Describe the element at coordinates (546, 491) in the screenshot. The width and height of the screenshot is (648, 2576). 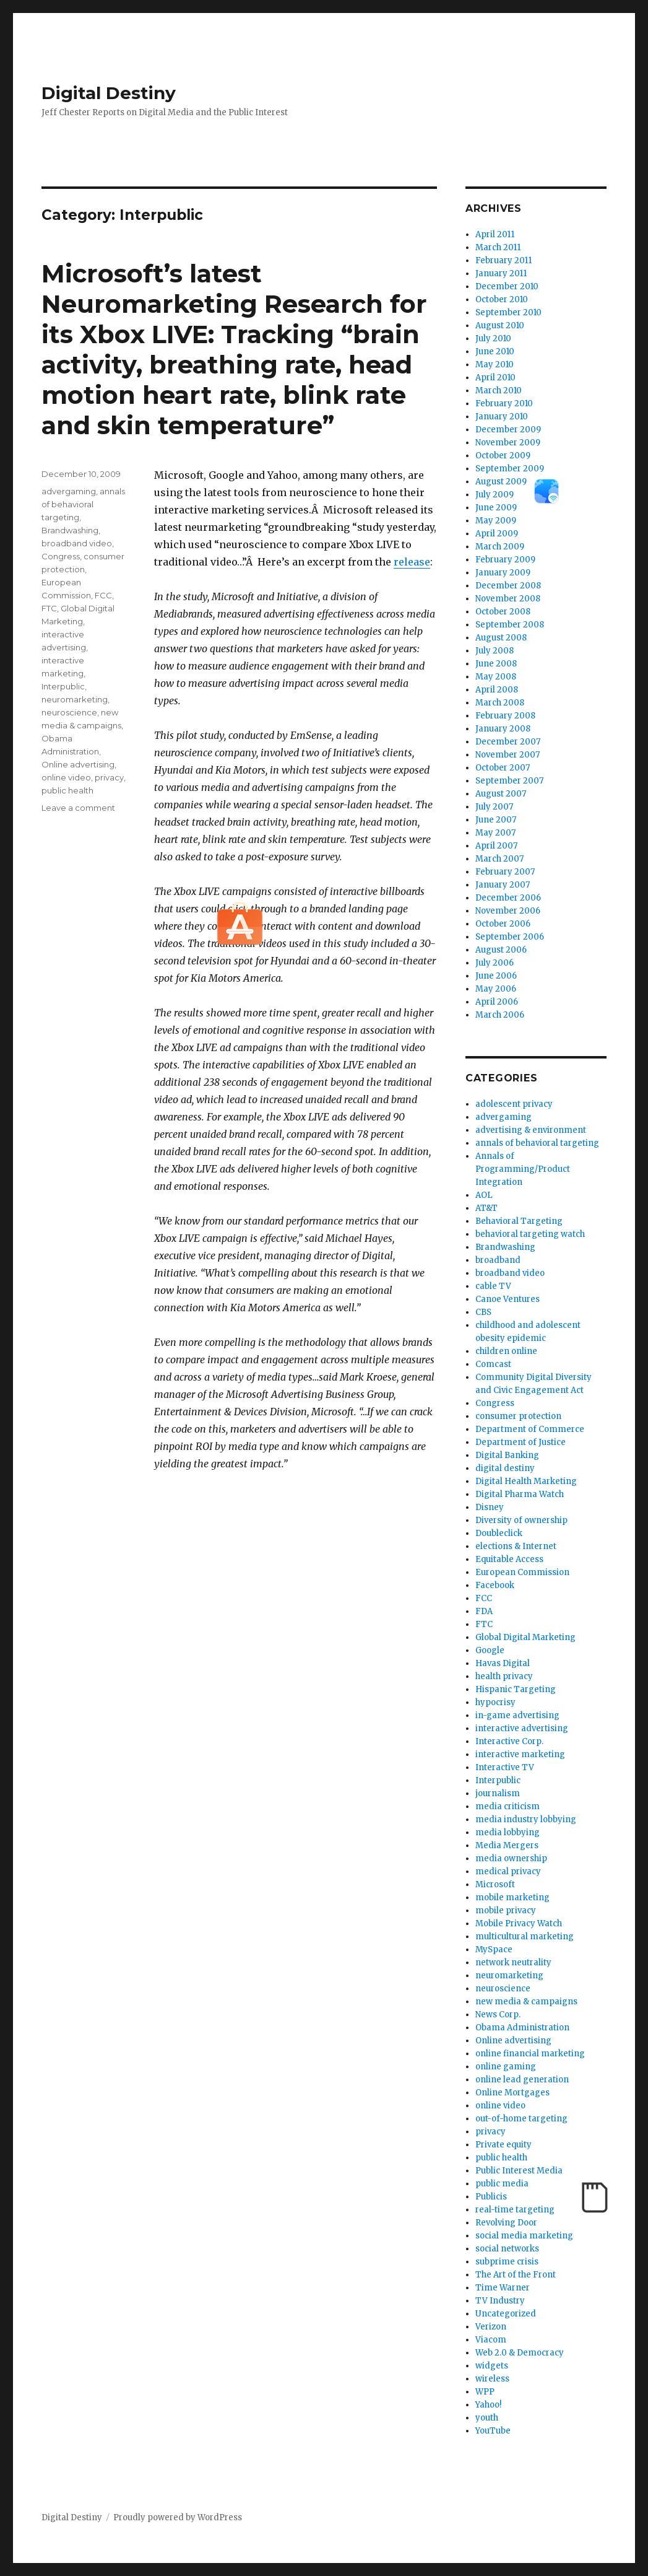
I see `open knemo network monitoring app` at that location.